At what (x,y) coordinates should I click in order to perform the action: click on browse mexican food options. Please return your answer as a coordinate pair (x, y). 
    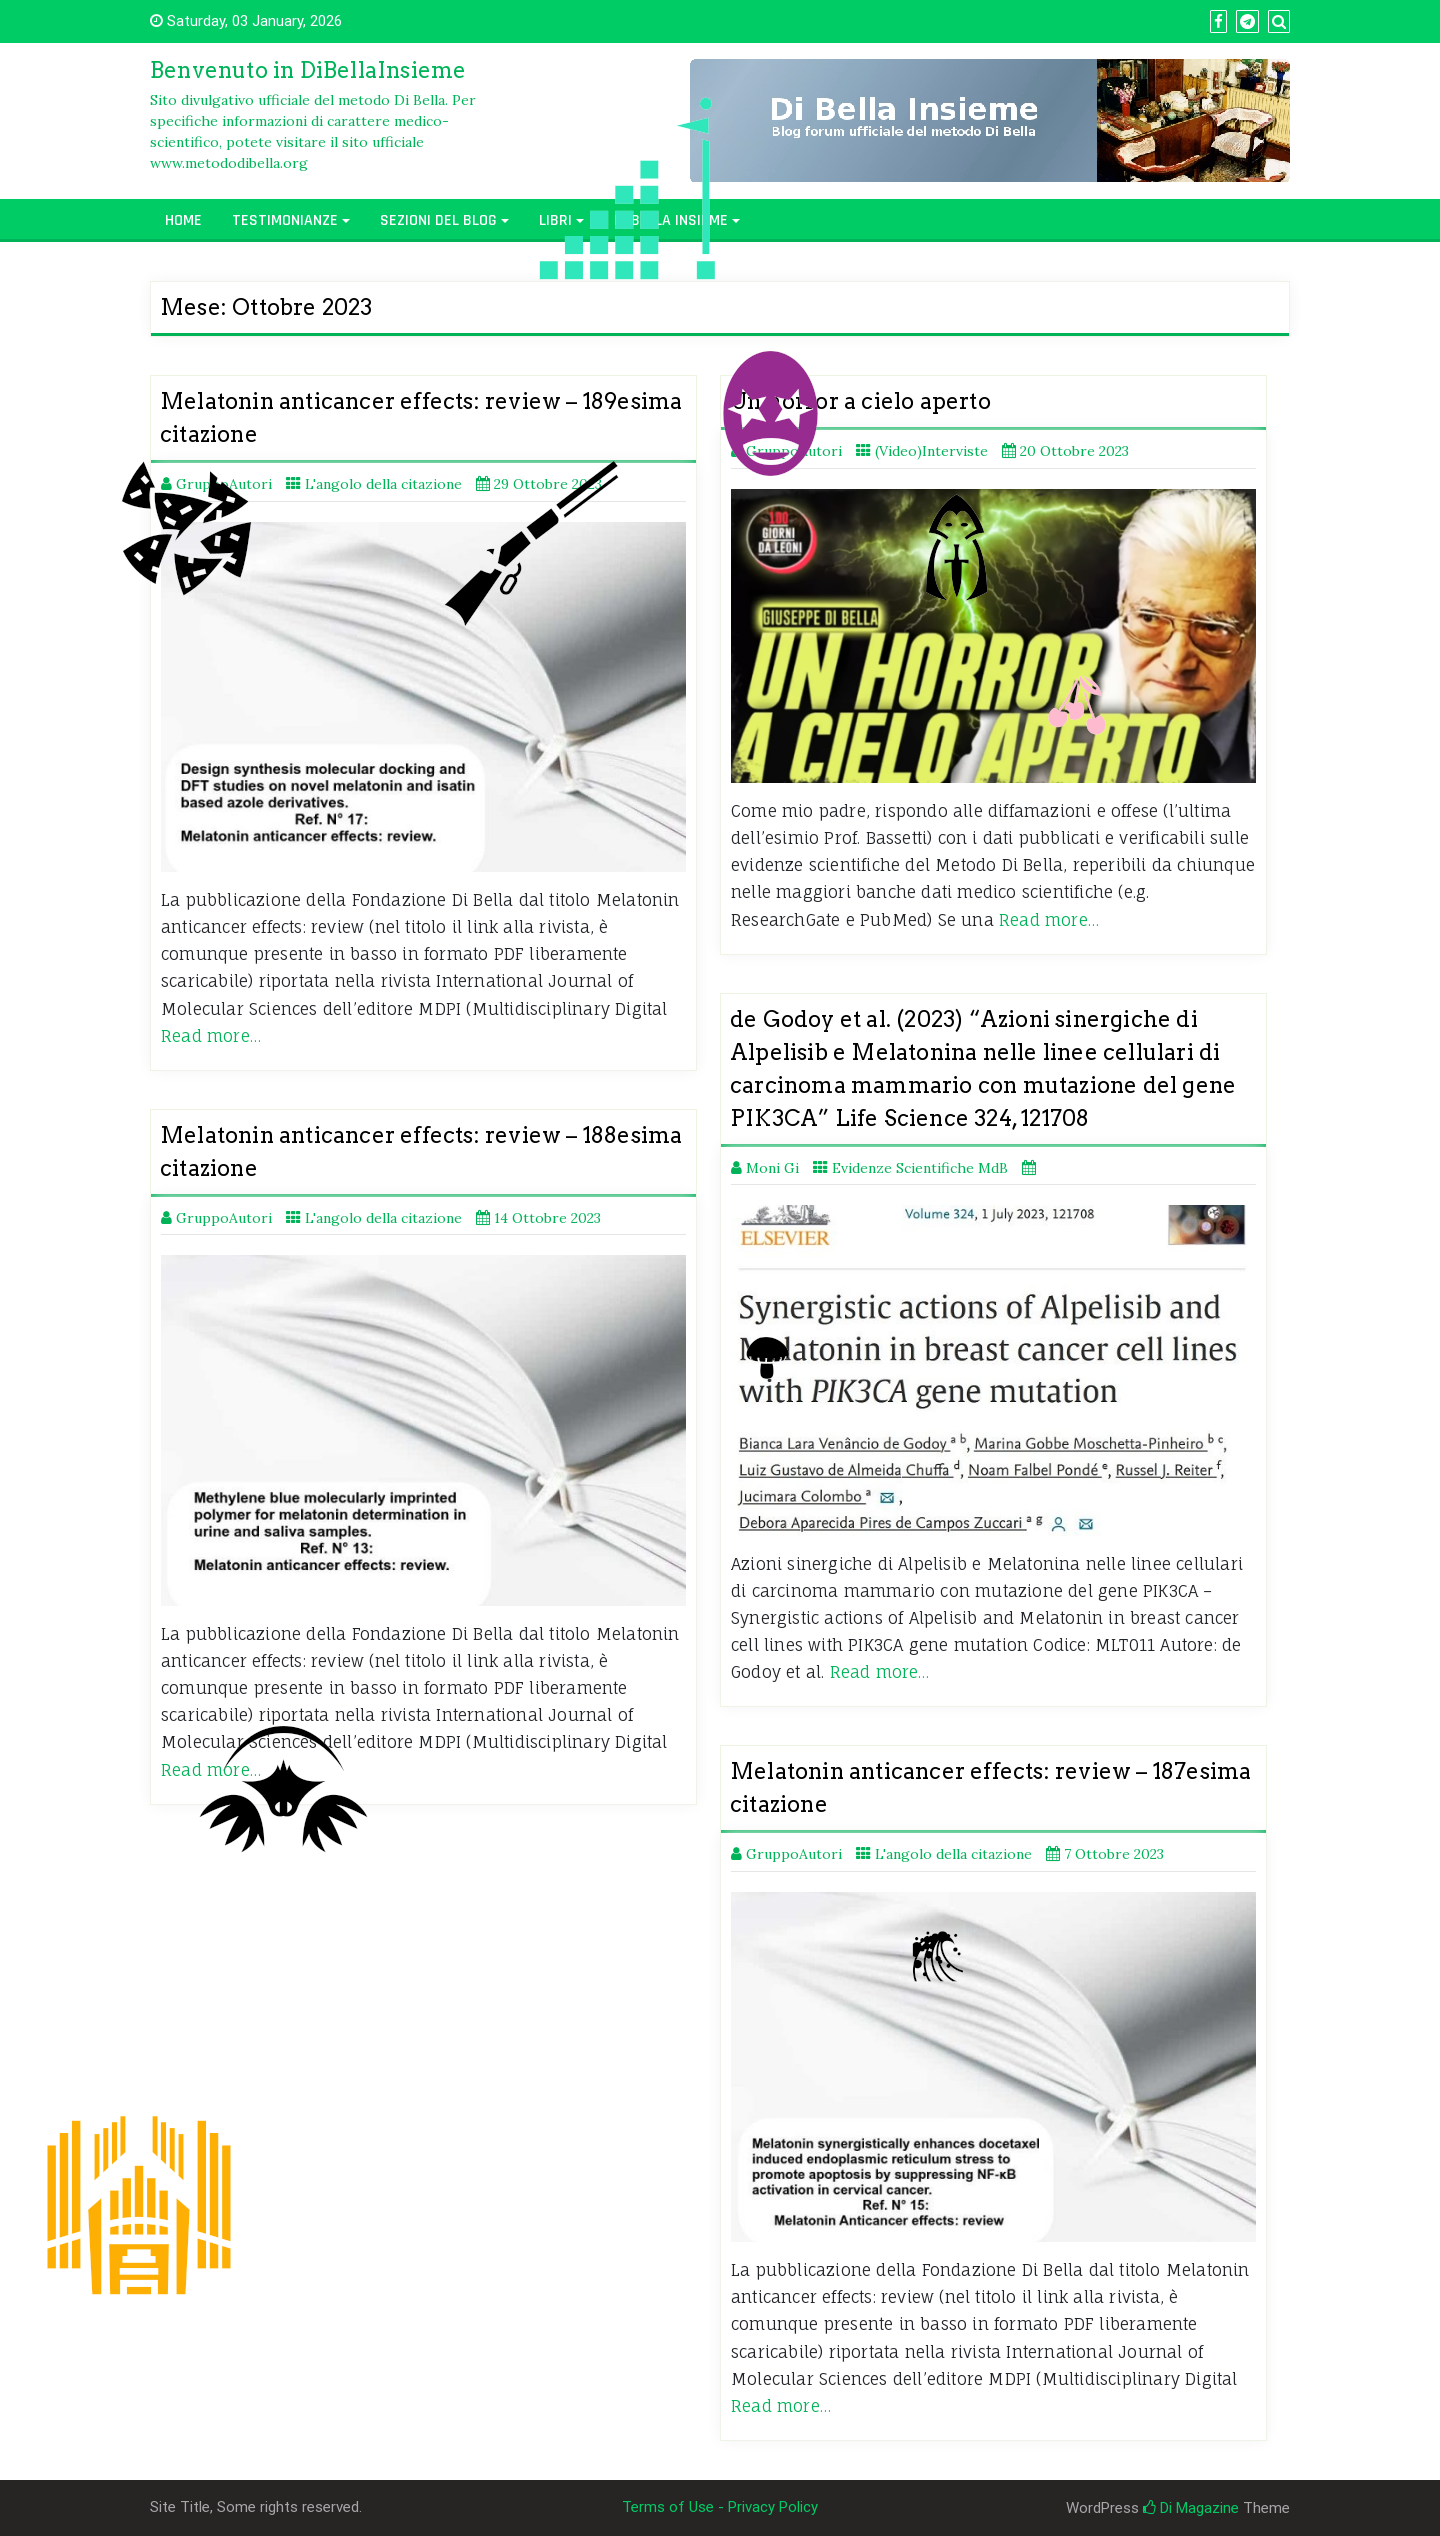
    Looking at the image, I should click on (186, 528).